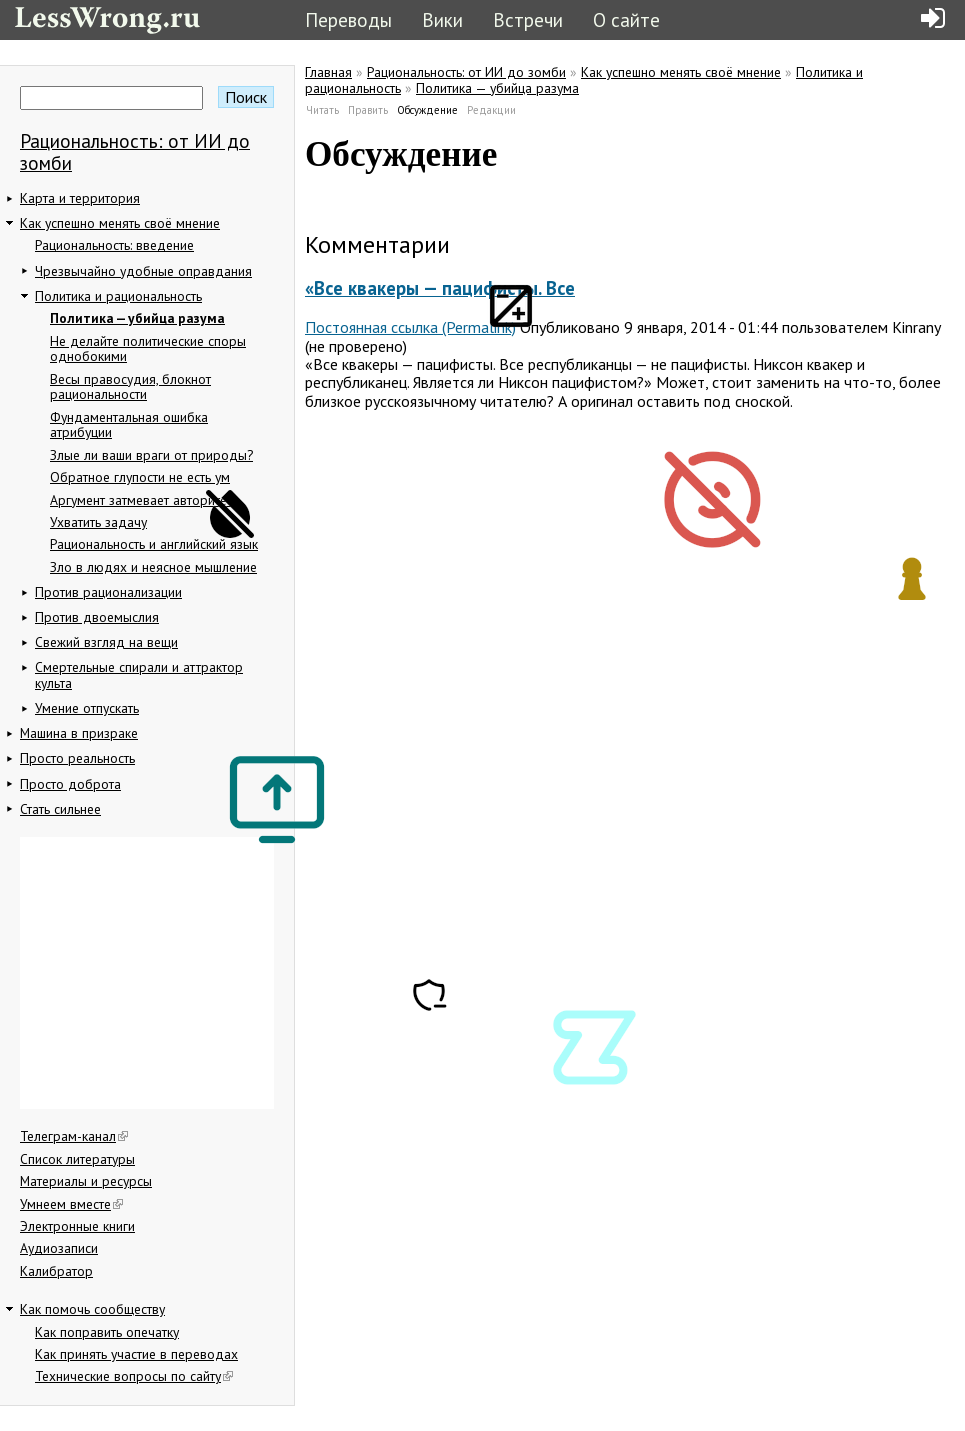 The image size is (965, 1431). What do you see at coordinates (511, 306) in the screenshot?
I see `adjust image exposure settings` at bounding box center [511, 306].